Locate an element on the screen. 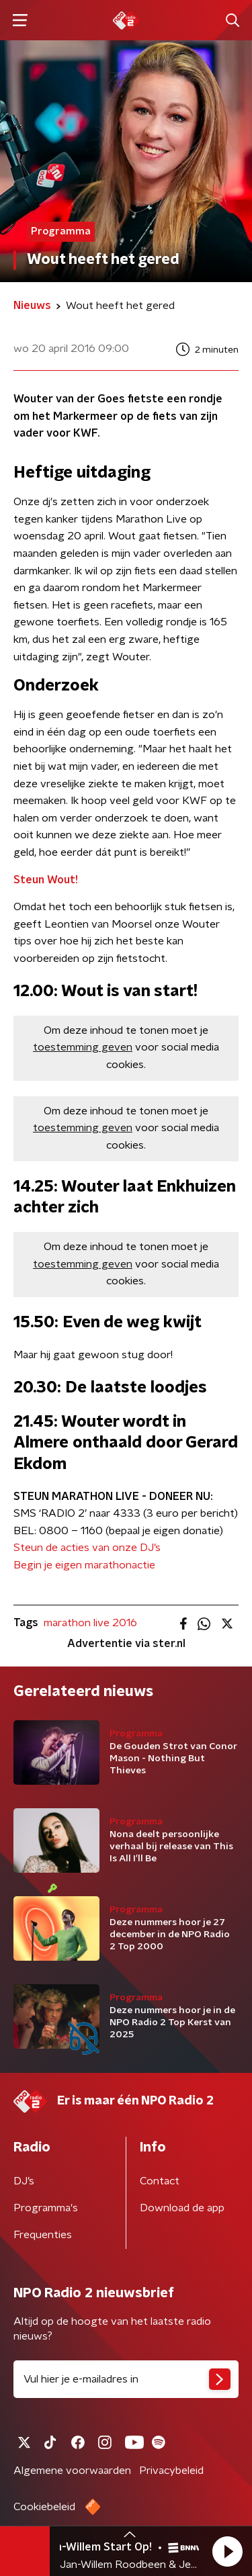 The height and width of the screenshot is (2576, 252). mute or disable headset audio is located at coordinates (83, 2037).